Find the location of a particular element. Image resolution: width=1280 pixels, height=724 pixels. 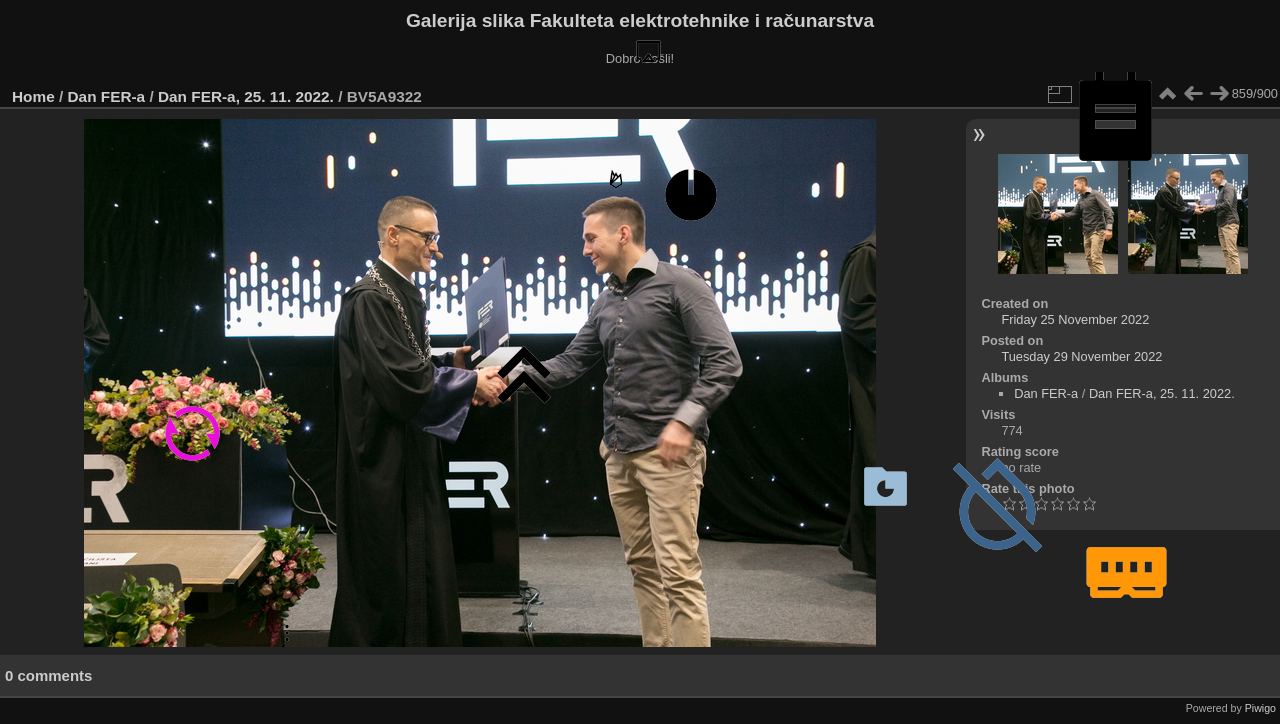

Firebase platform logo is located at coordinates (616, 179).